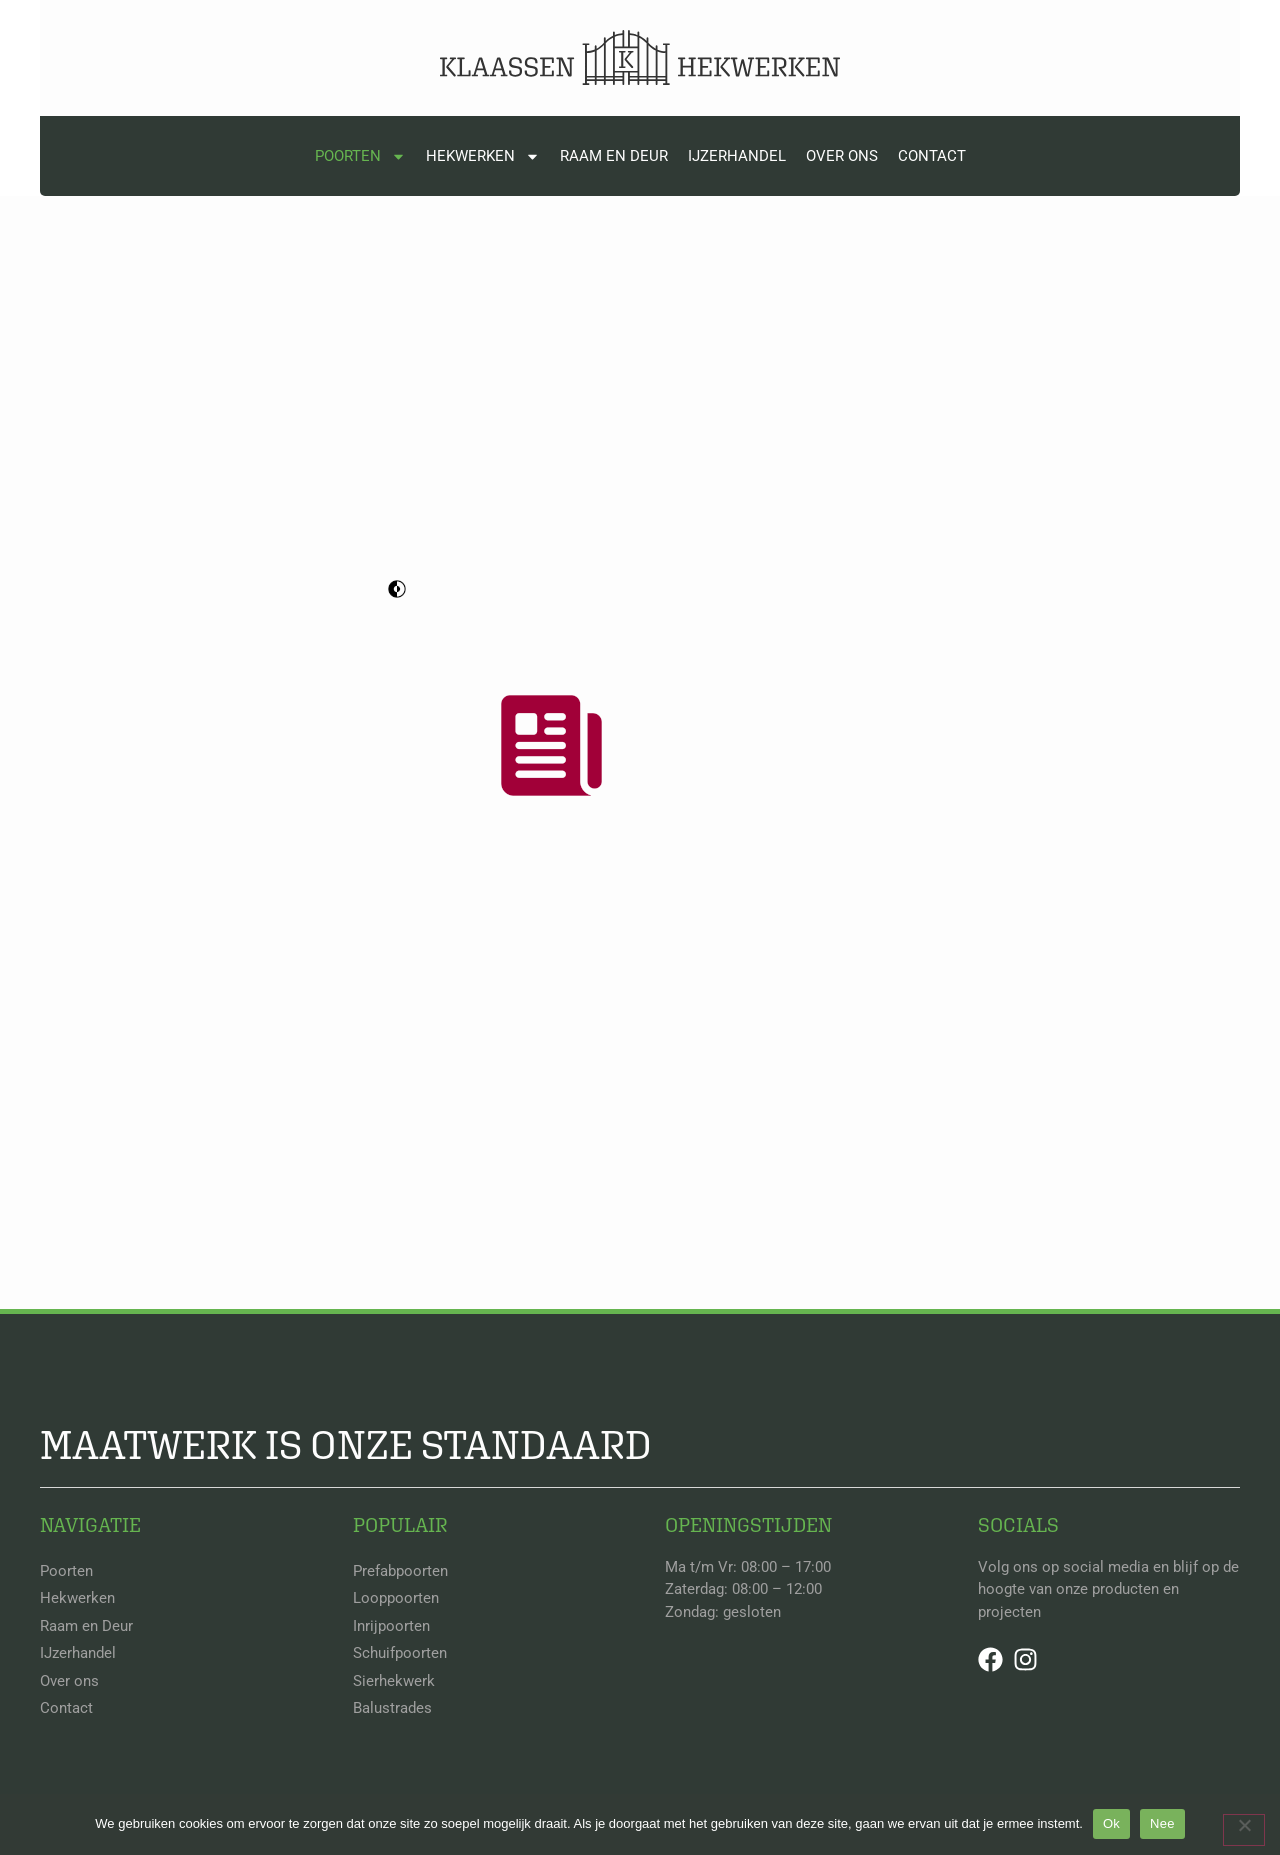  Describe the element at coordinates (551, 745) in the screenshot. I see `view news or articles` at that location.